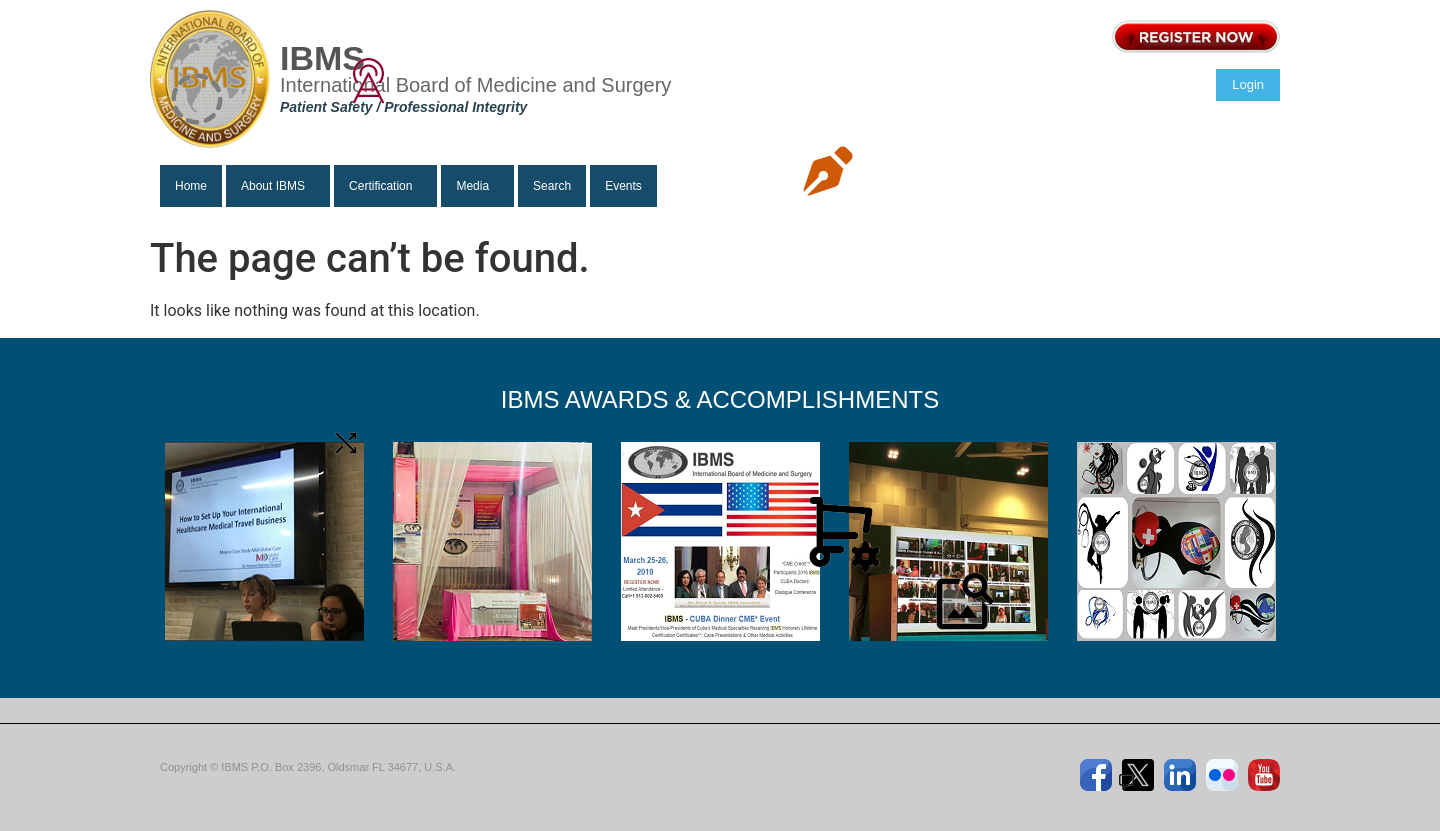 This screenshot has width=1440, height=831. What do you see at coordinates (828, 171) in the screenshot?
I see `access writing or editing tools` at bounding box center [828, 171].